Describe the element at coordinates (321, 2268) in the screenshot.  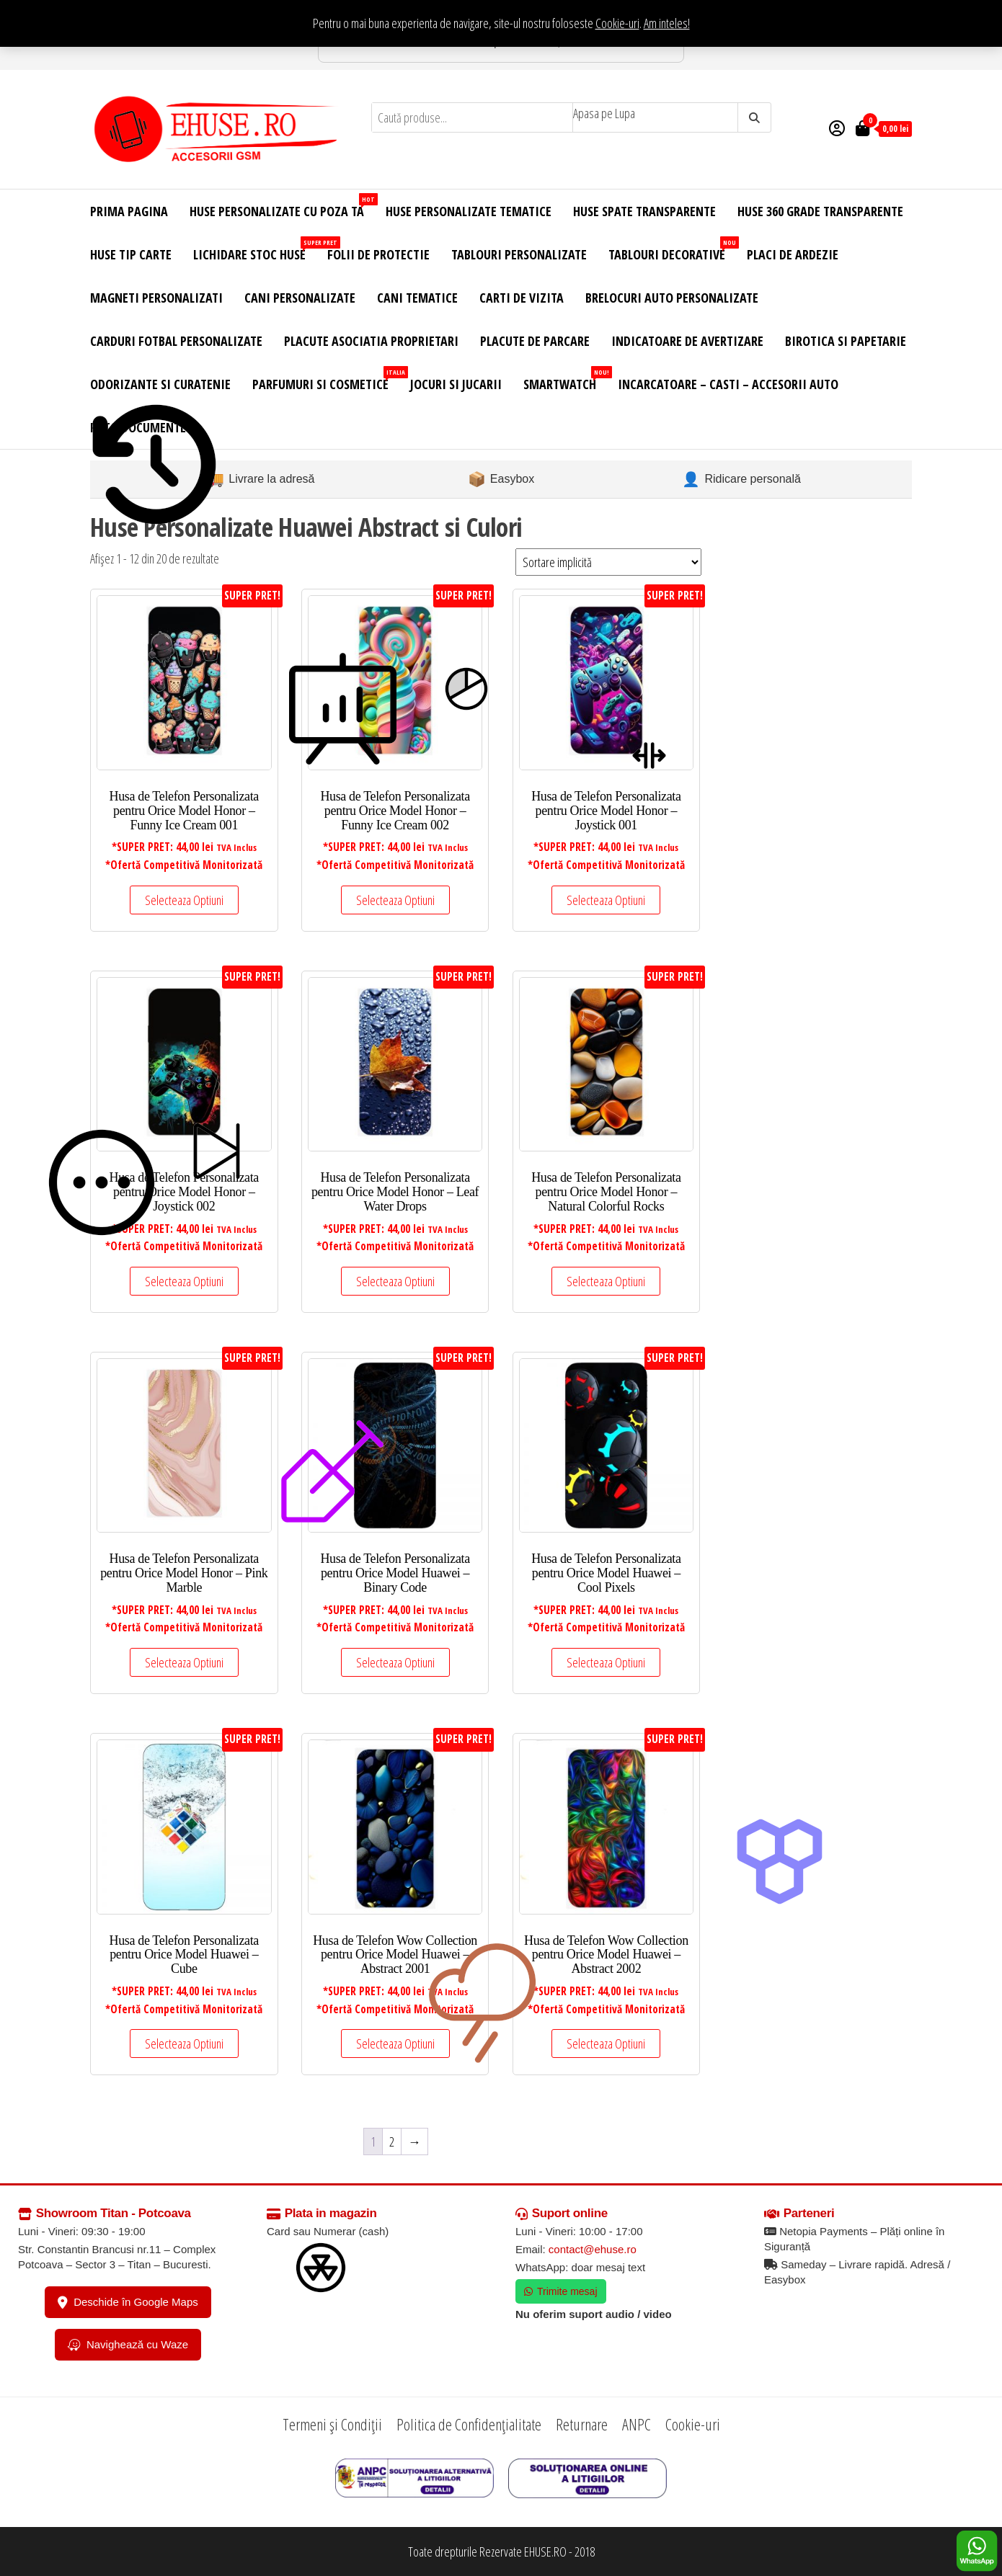
I see `fallout shelter or nuclear safety indicator` at that location.